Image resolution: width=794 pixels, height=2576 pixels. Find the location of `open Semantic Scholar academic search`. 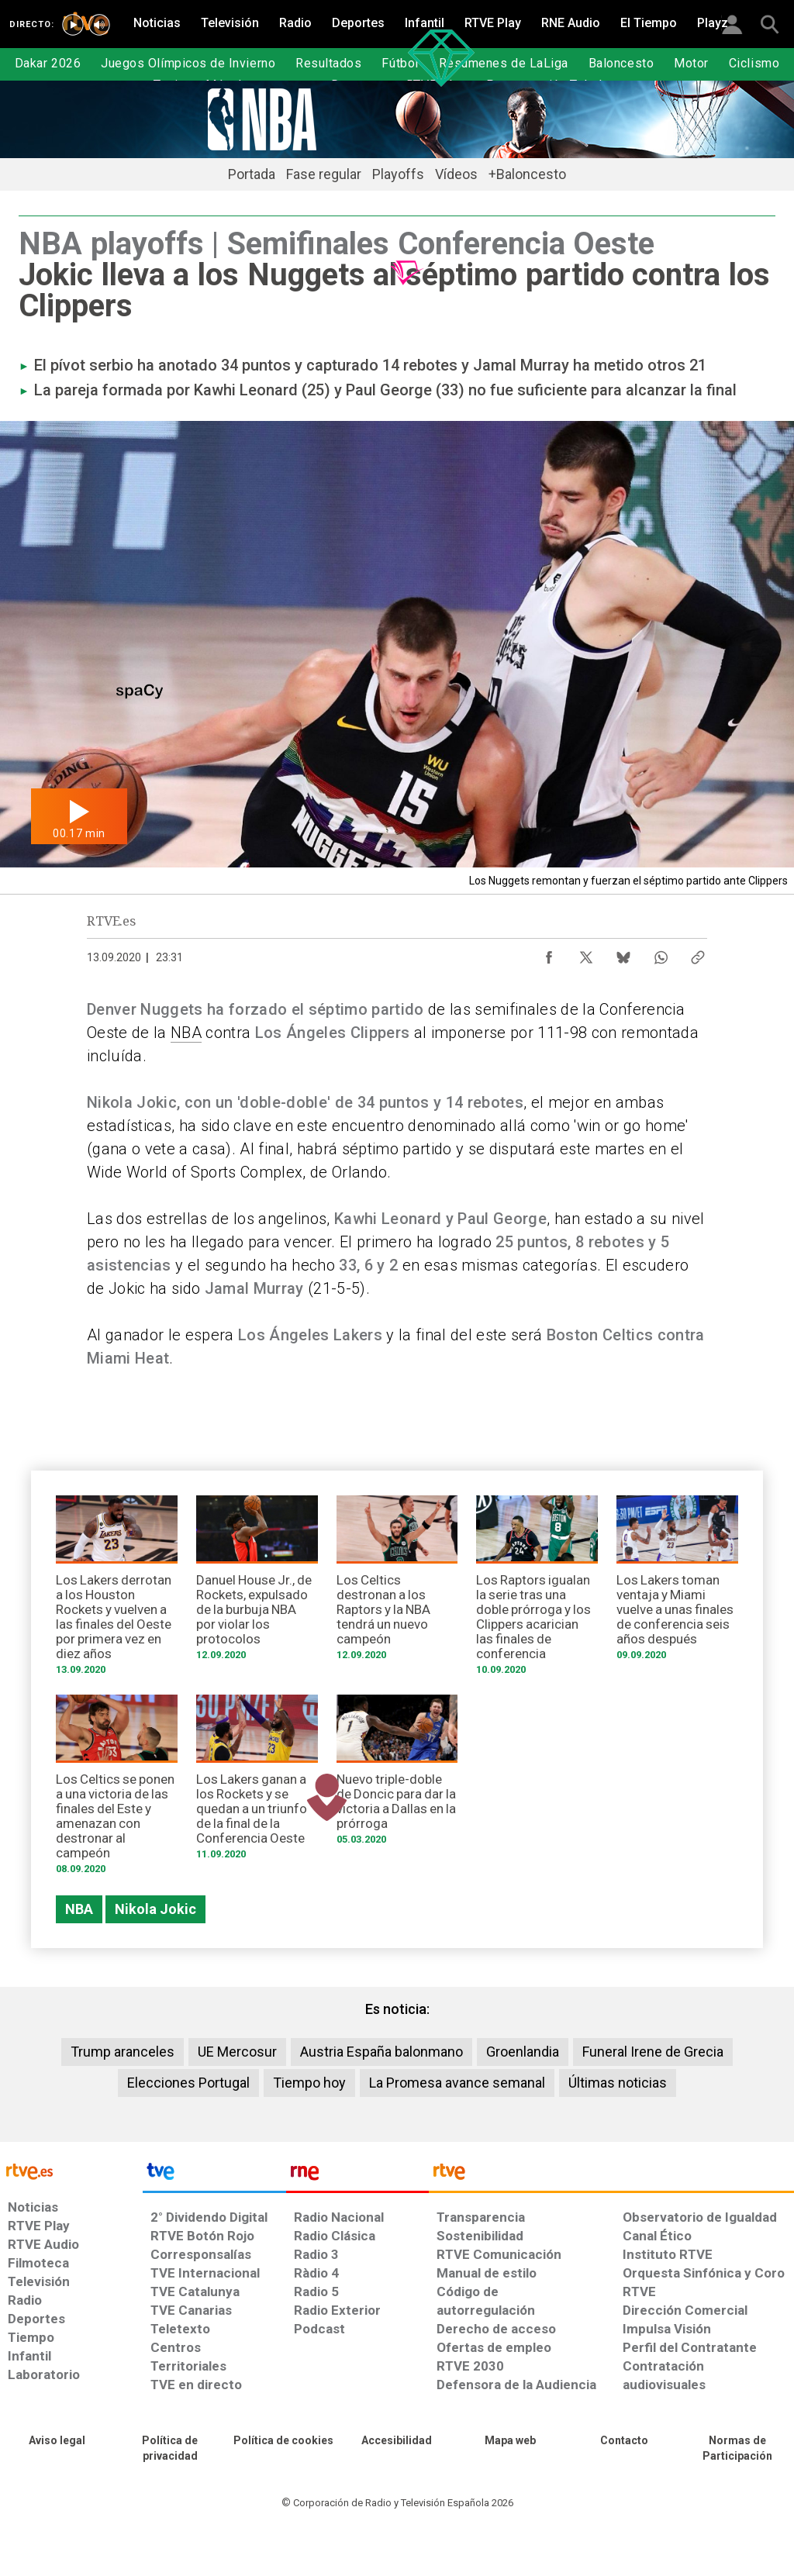

open Semantic Scholar academic search is located at coordinates (407, 273).